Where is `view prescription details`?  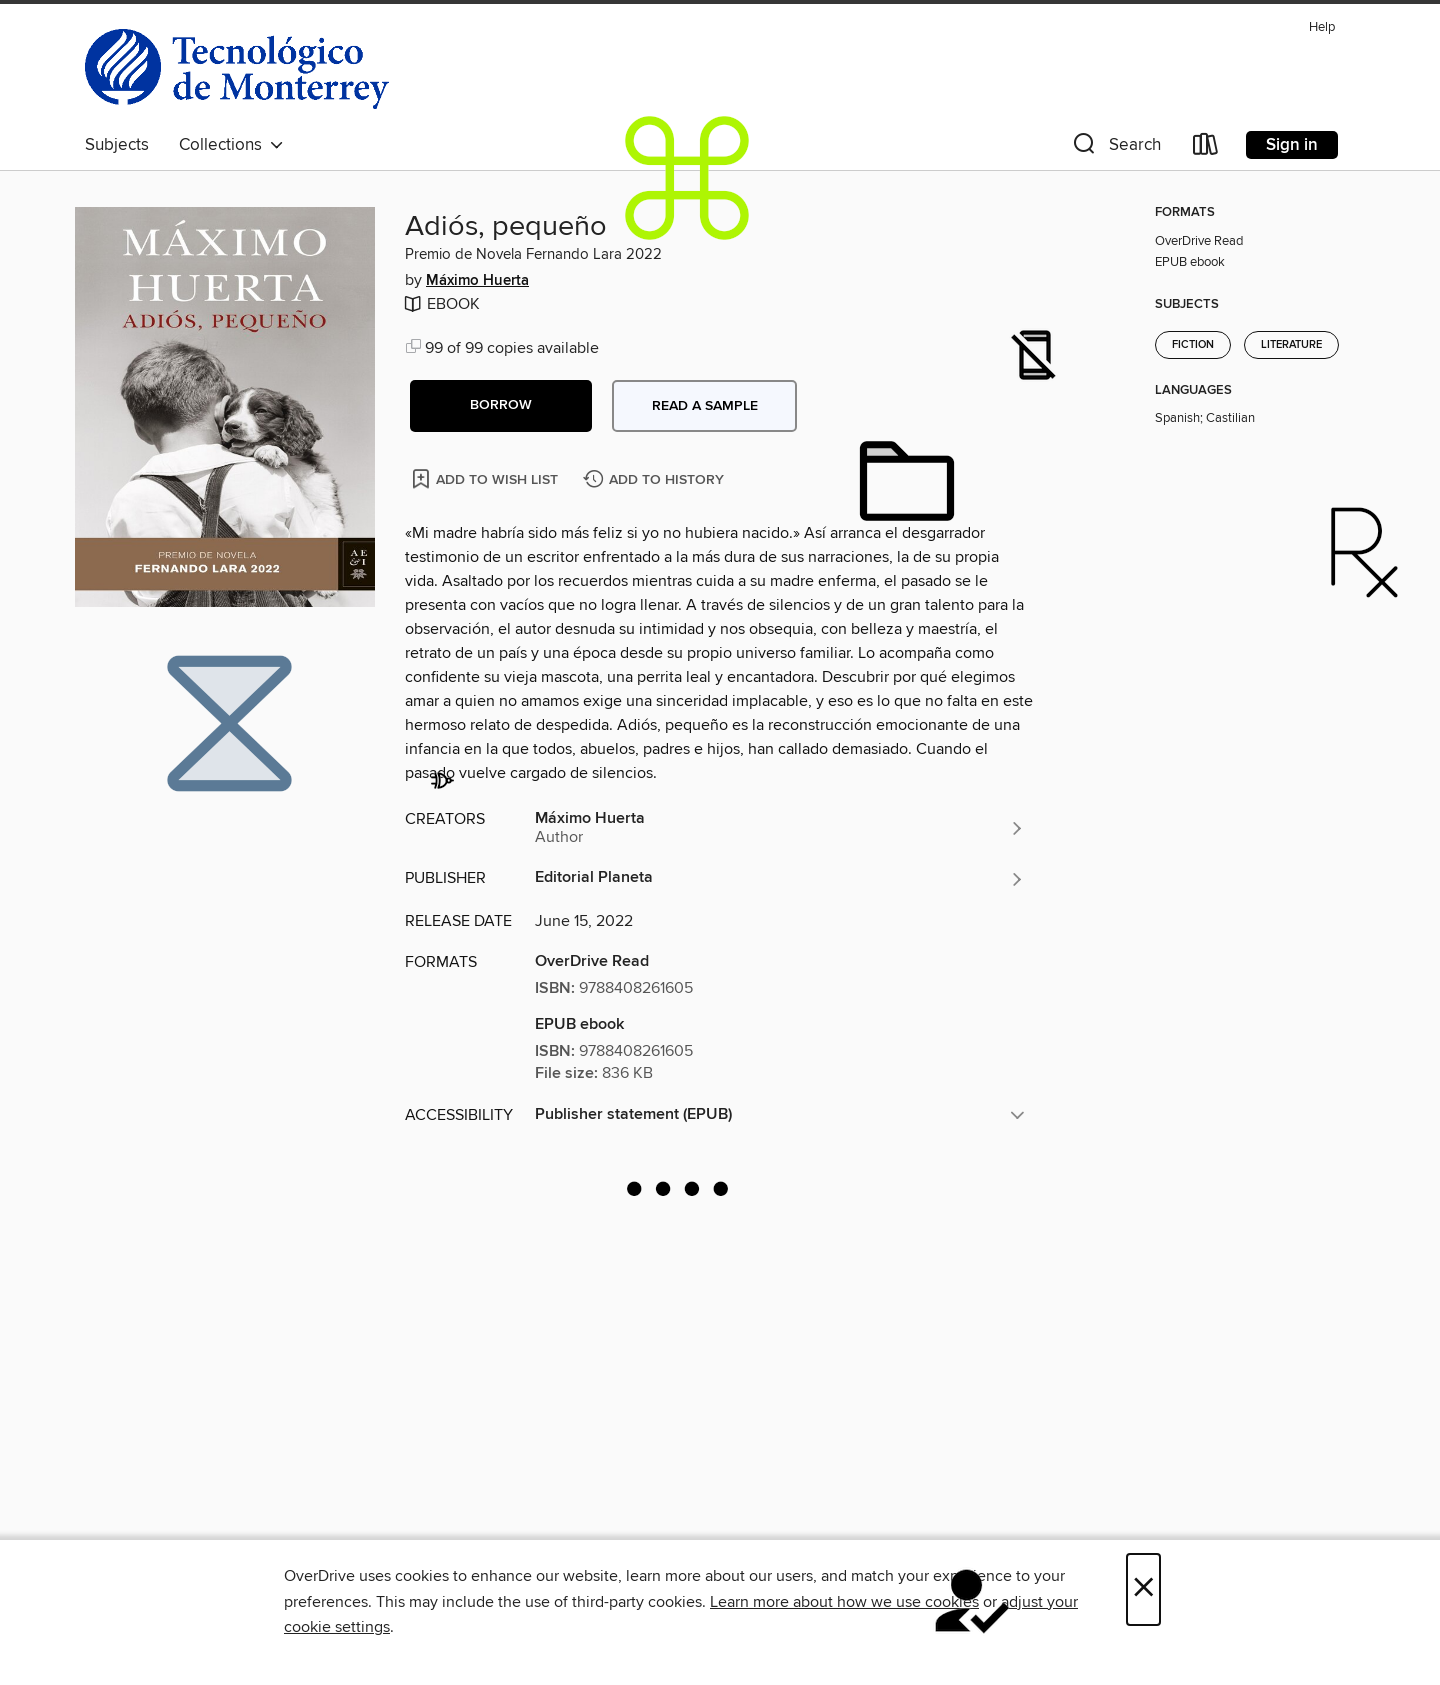 view prescription details is located at coordinates (1360, 552).